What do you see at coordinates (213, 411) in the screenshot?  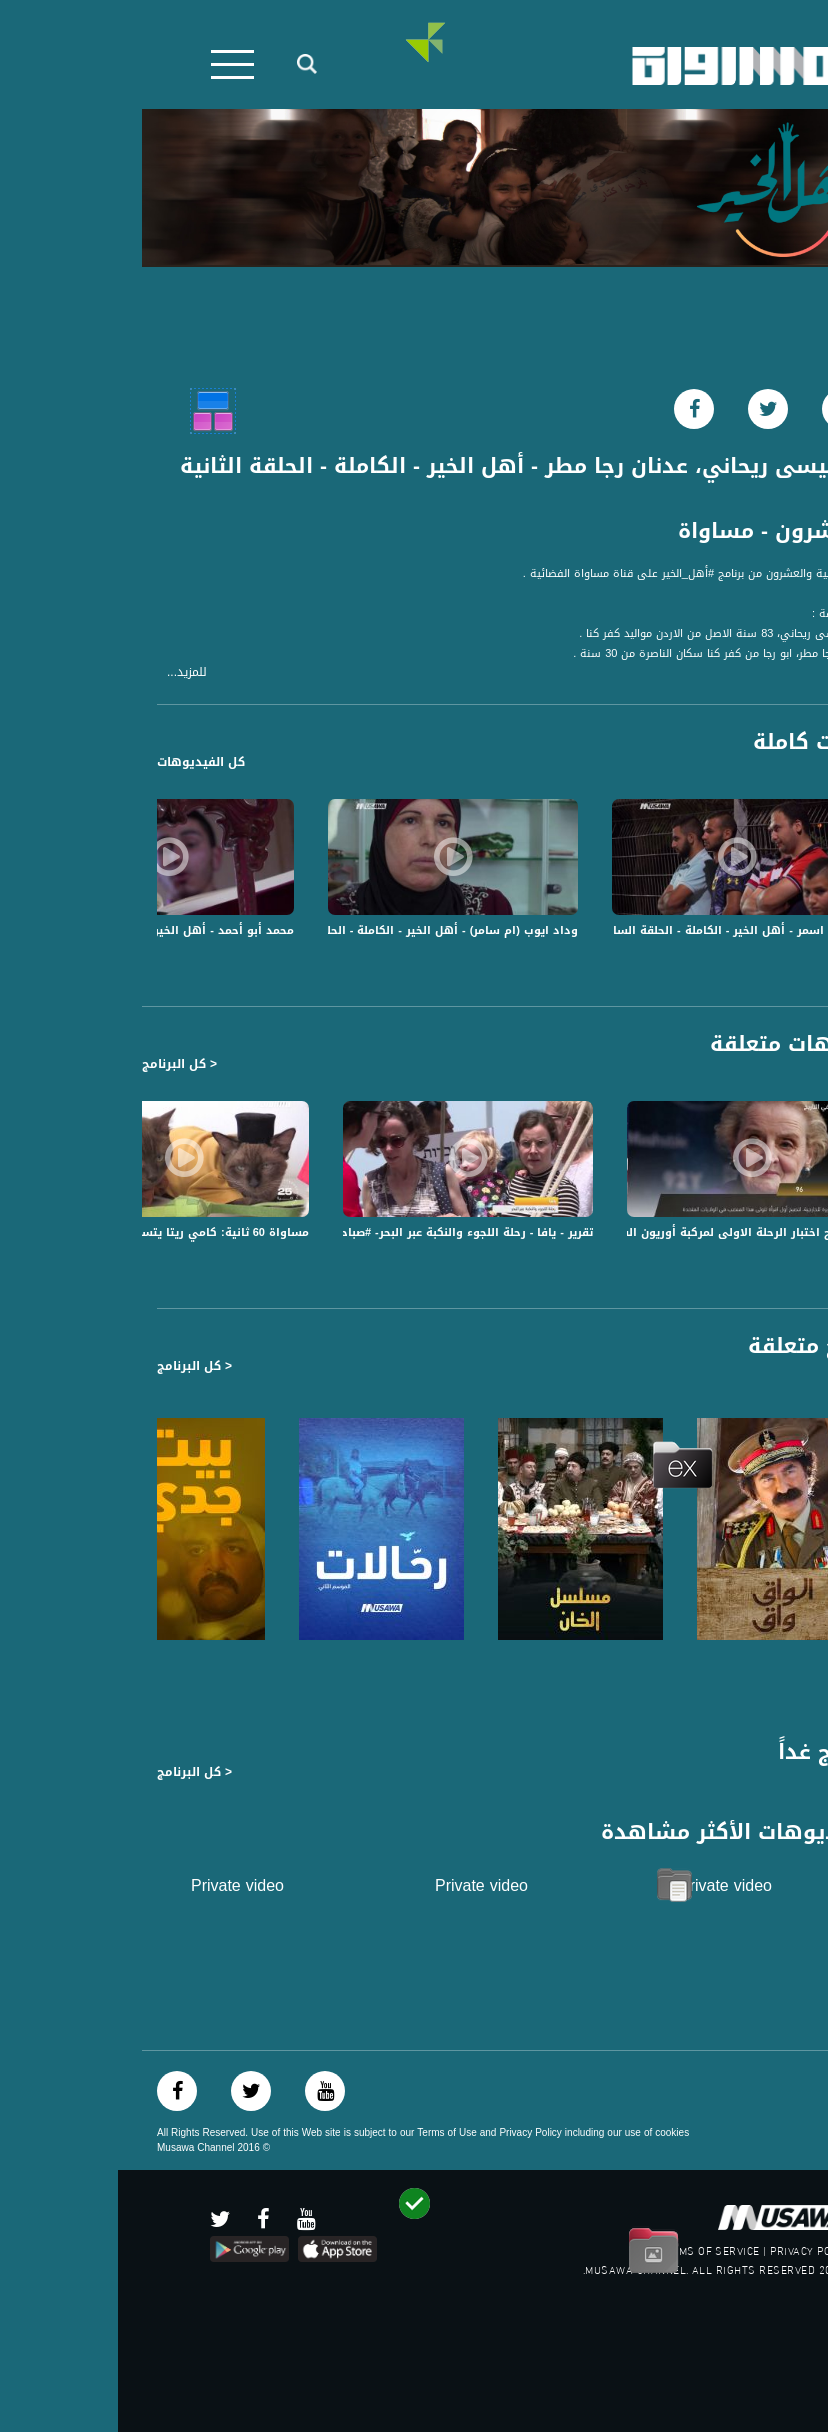 I see `select all items in the current view` at bounding box center [213, 411].